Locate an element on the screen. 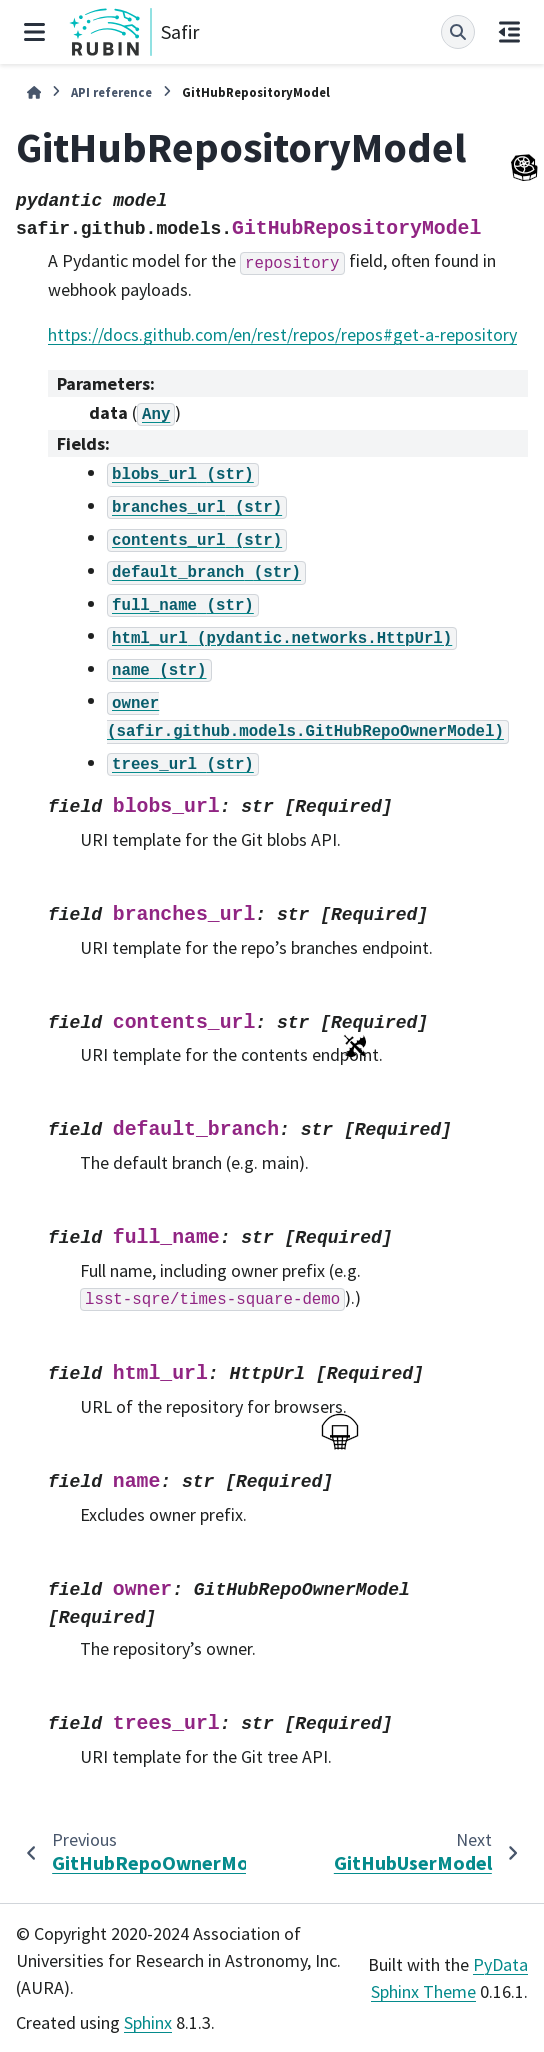 This screenshot has width=544, height=2052. view fossil collection or inventory is located at coordinates (524, 167).